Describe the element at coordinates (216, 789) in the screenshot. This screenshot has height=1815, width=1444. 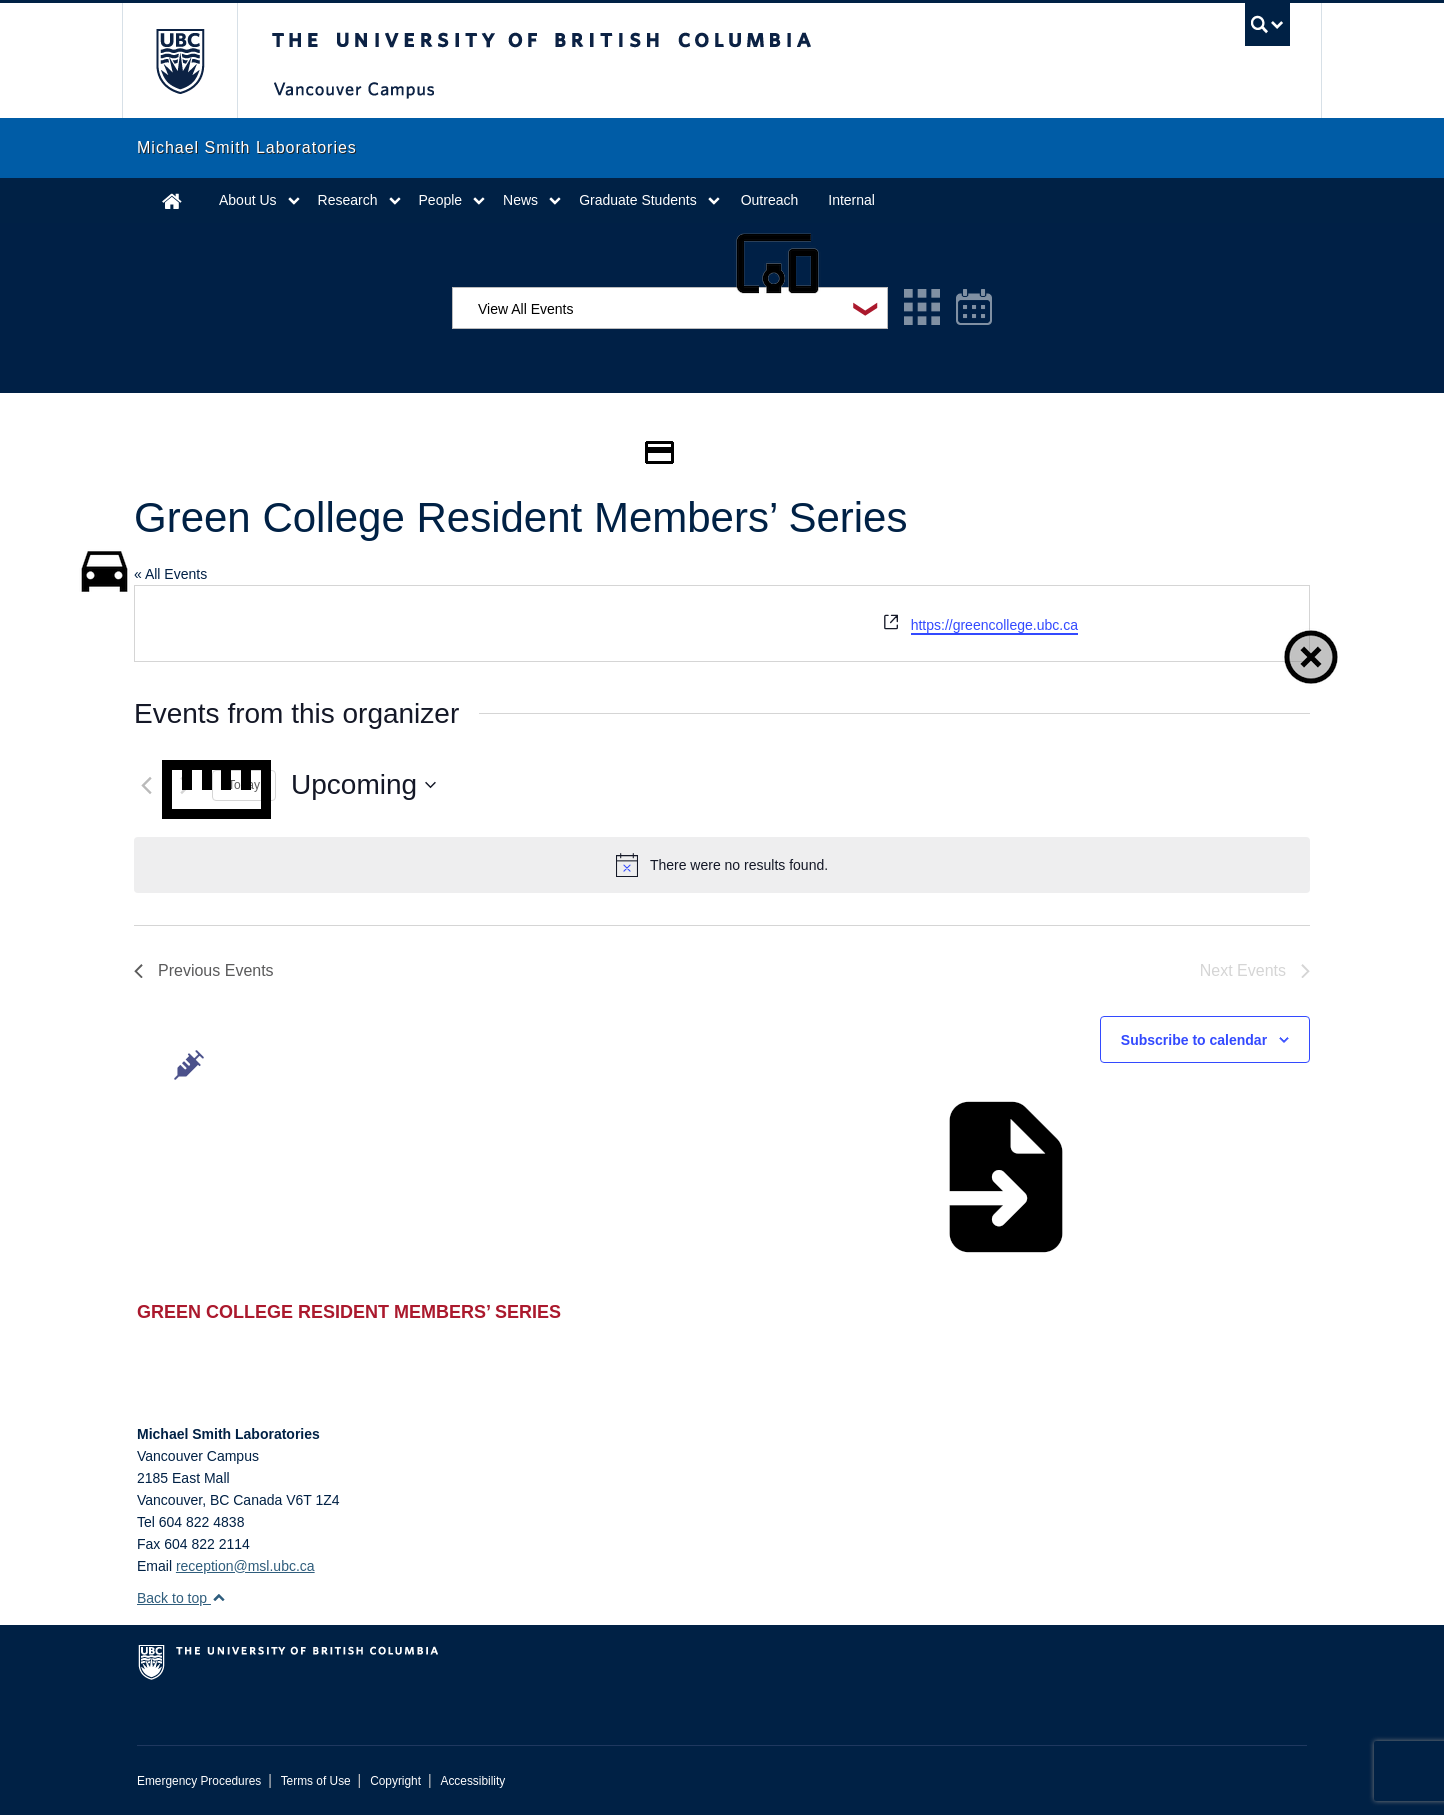
I see `access ruler or measurement tool` at that location.